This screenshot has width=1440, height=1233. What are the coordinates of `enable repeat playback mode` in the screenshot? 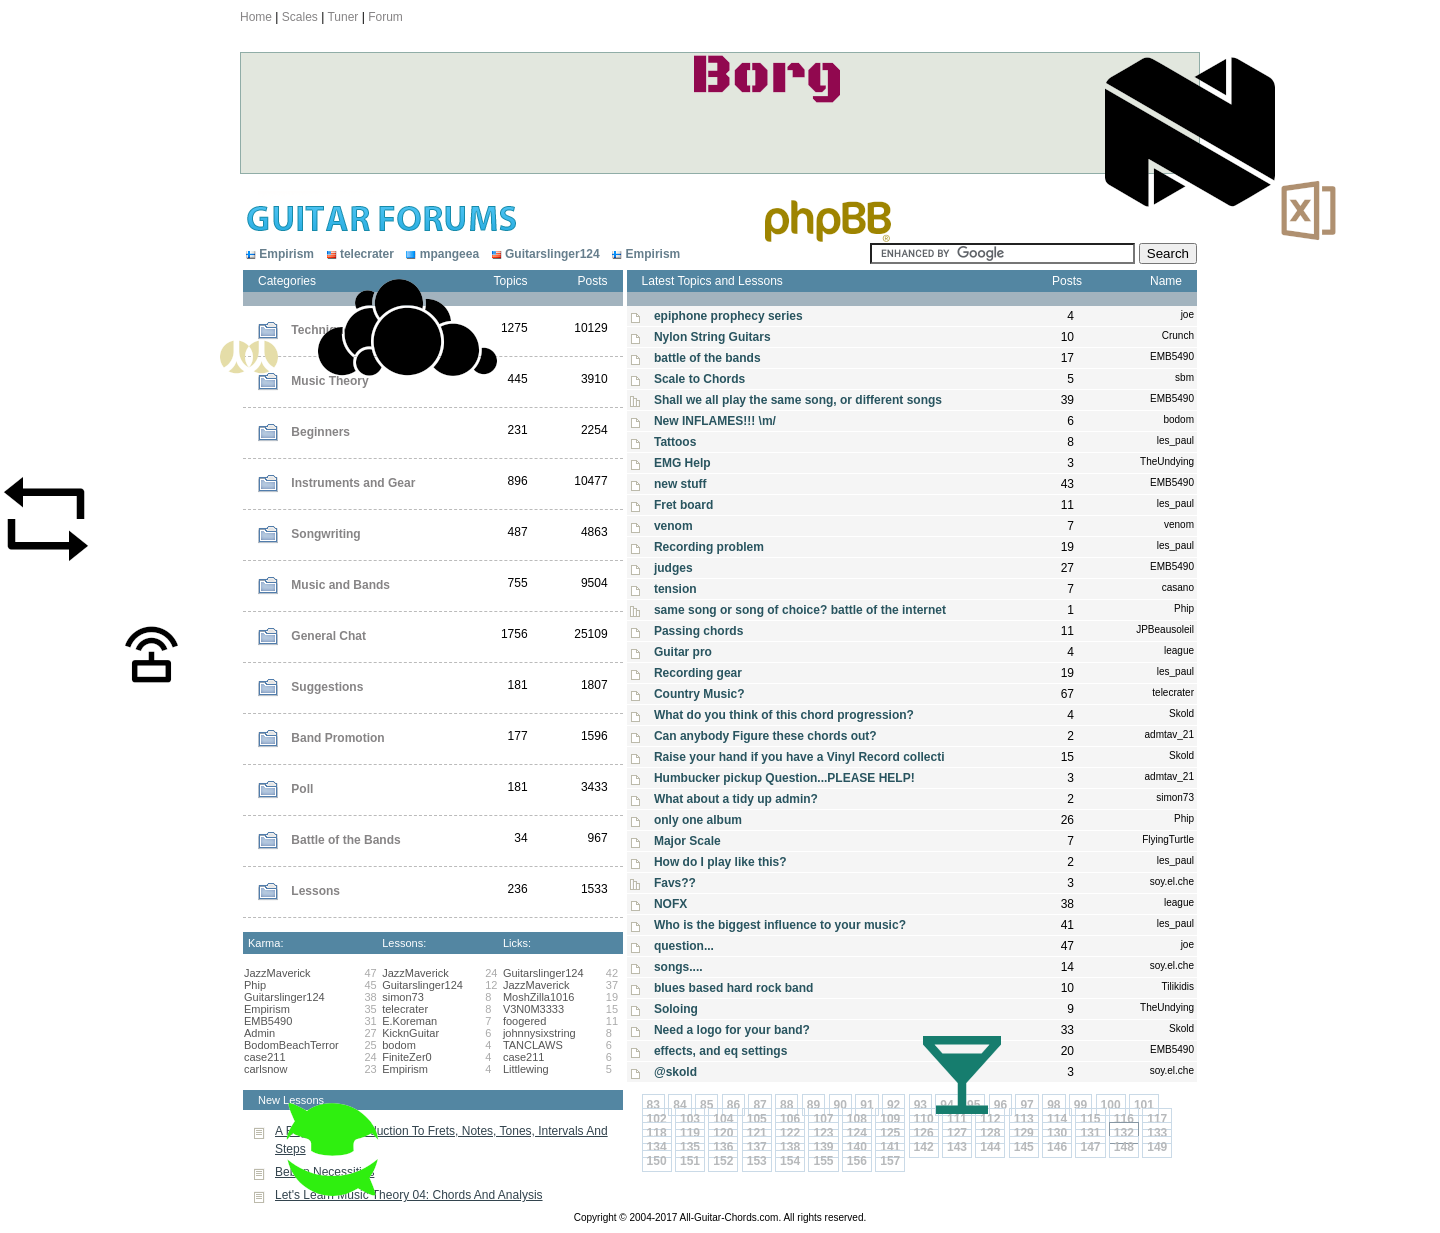 It's located at (46, 519).